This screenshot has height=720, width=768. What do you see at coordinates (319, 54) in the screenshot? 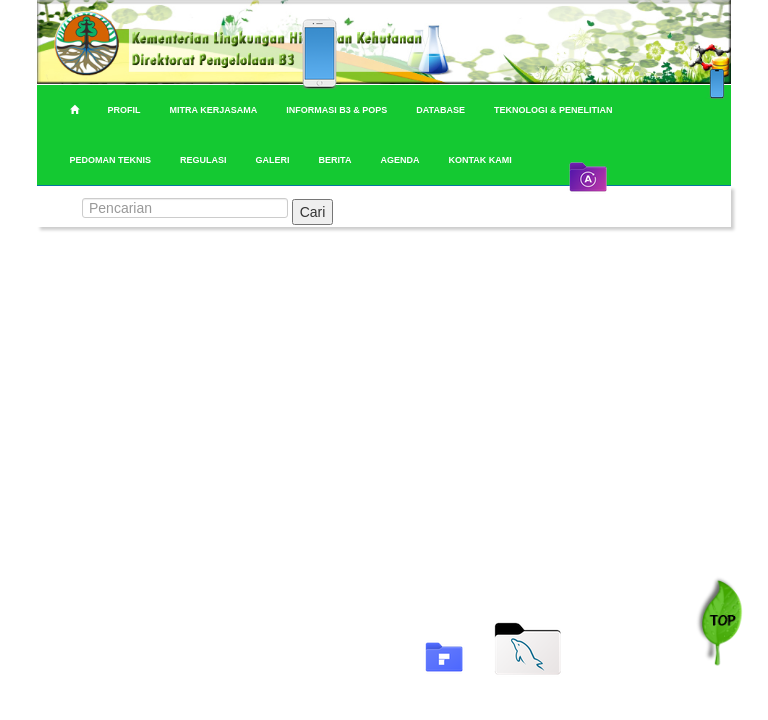
I see `indicates a connected iPhone device` at bounding box center [319, 54].